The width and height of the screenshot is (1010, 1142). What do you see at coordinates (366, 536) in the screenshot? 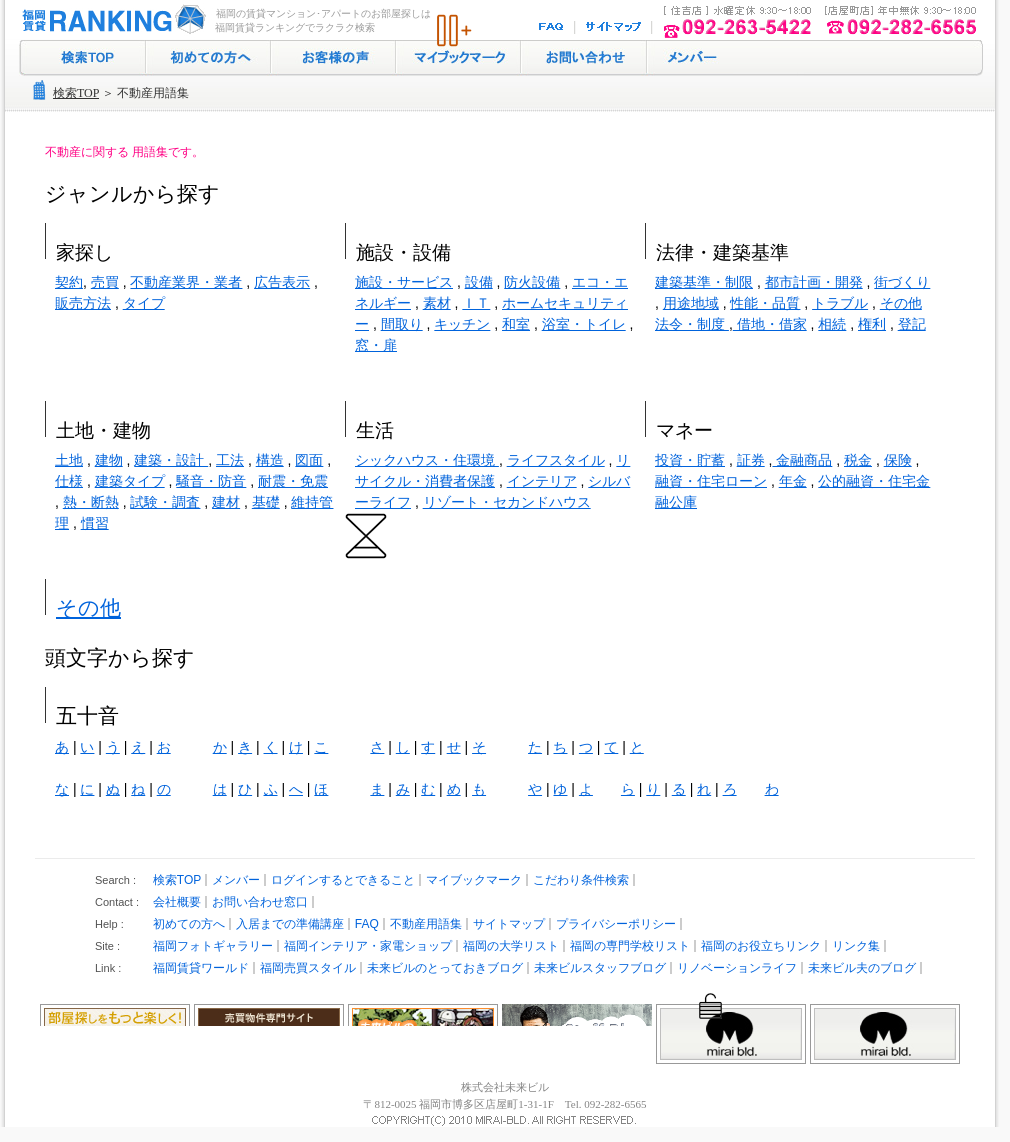
I see `indicates time running low or nearly expired` at bounding box center [366, 536].